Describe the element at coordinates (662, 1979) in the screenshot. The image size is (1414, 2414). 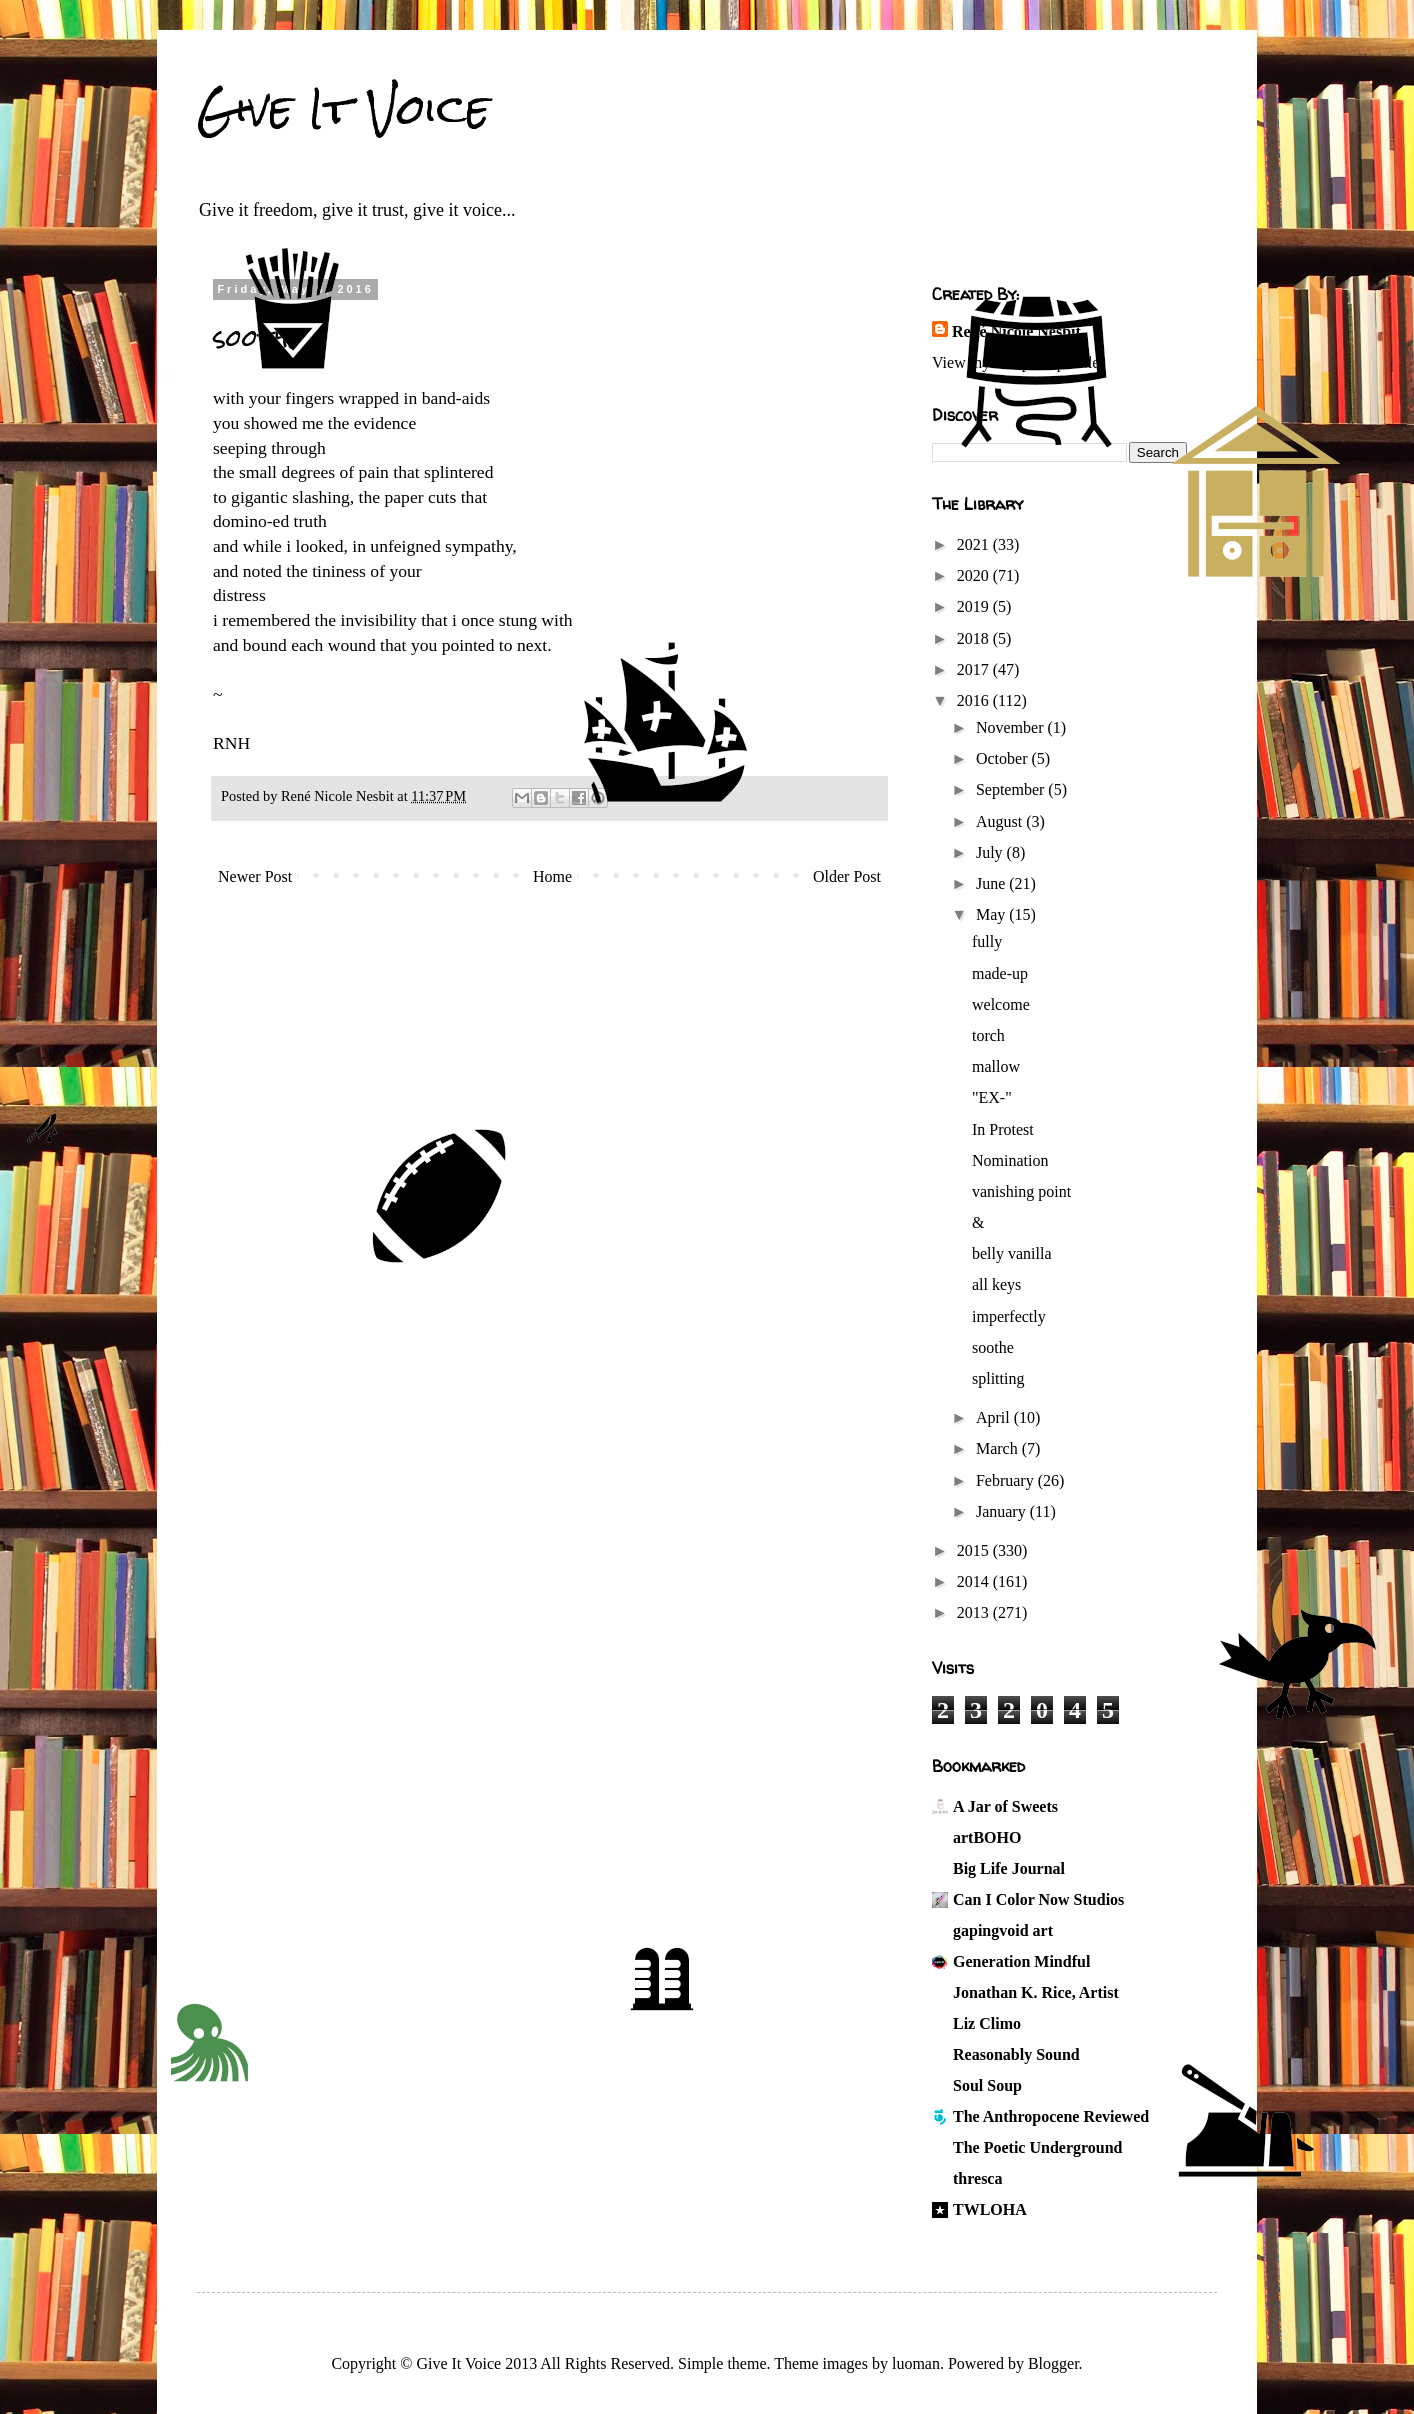
I see `represents a data center or server infrastructure` at that location.